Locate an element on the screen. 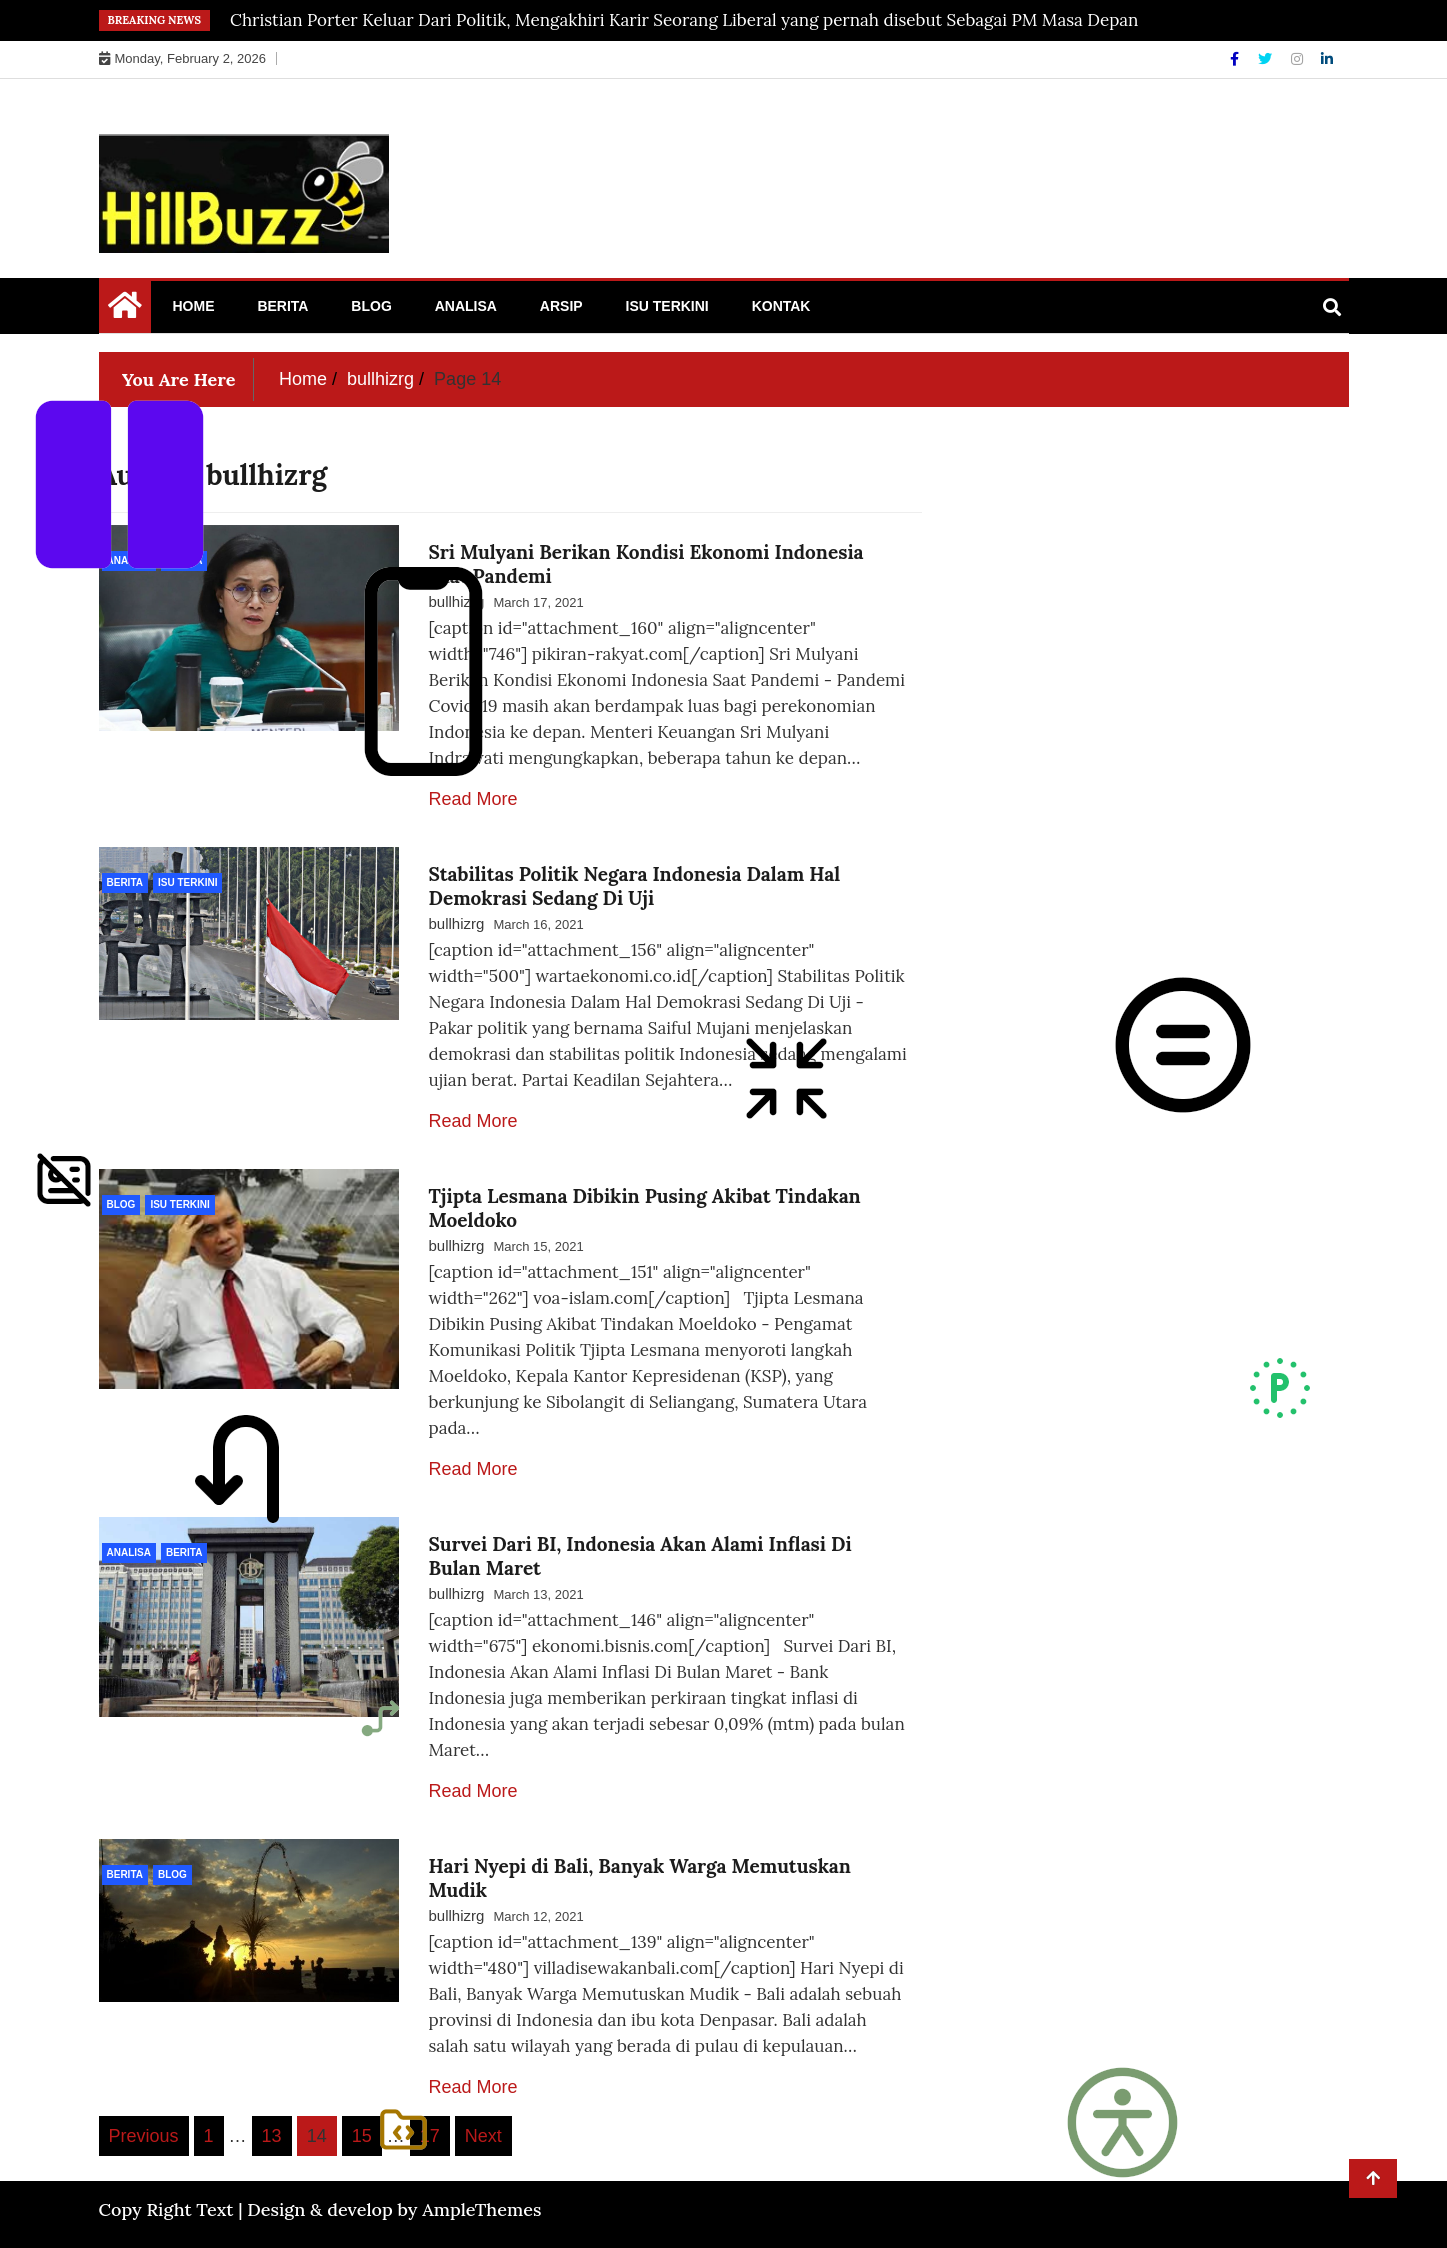 Image resolution: width=1447 pixels, height=2248 pixels. make a u-turn to the left is located at coordinates (243, 1469).